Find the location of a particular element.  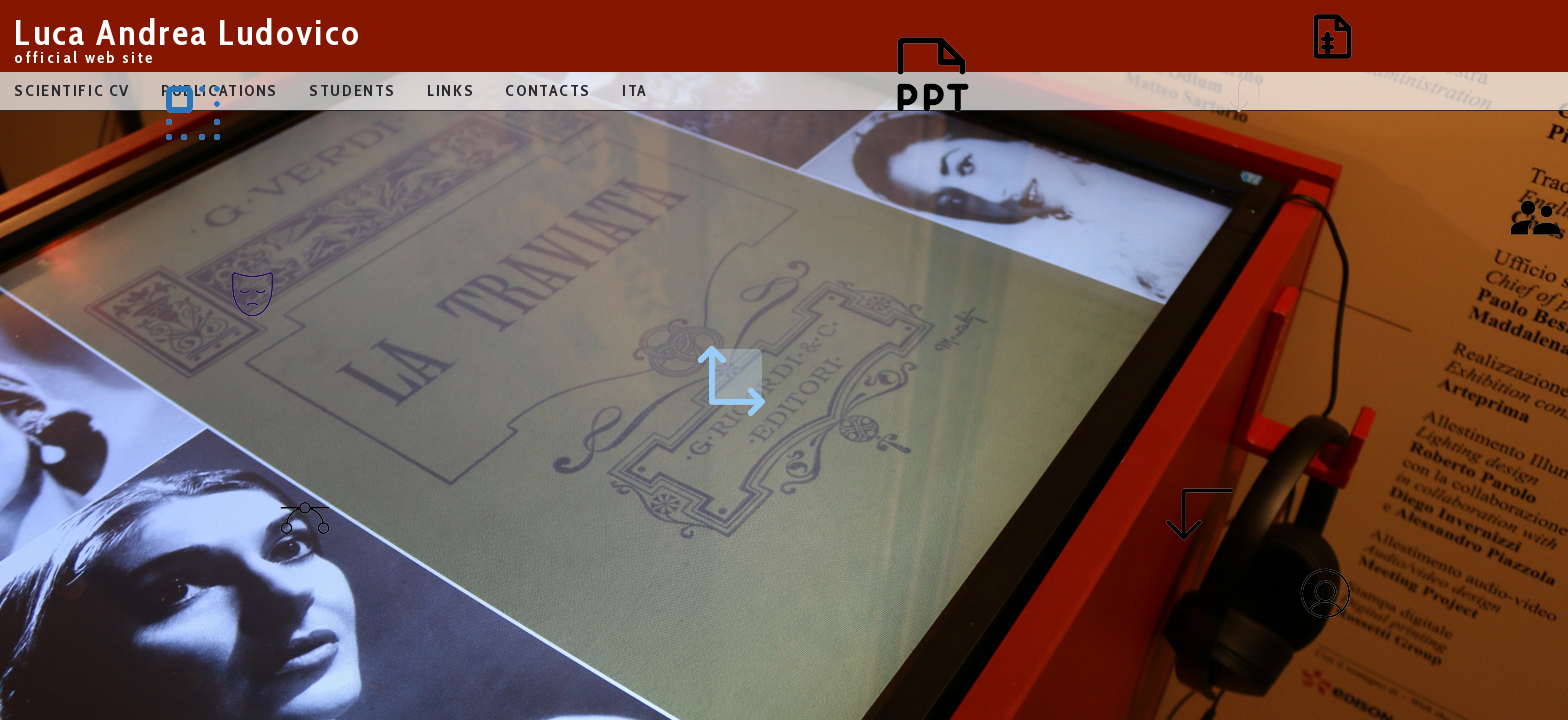

access compressed or archived files is located at coordinates (1332, 36).